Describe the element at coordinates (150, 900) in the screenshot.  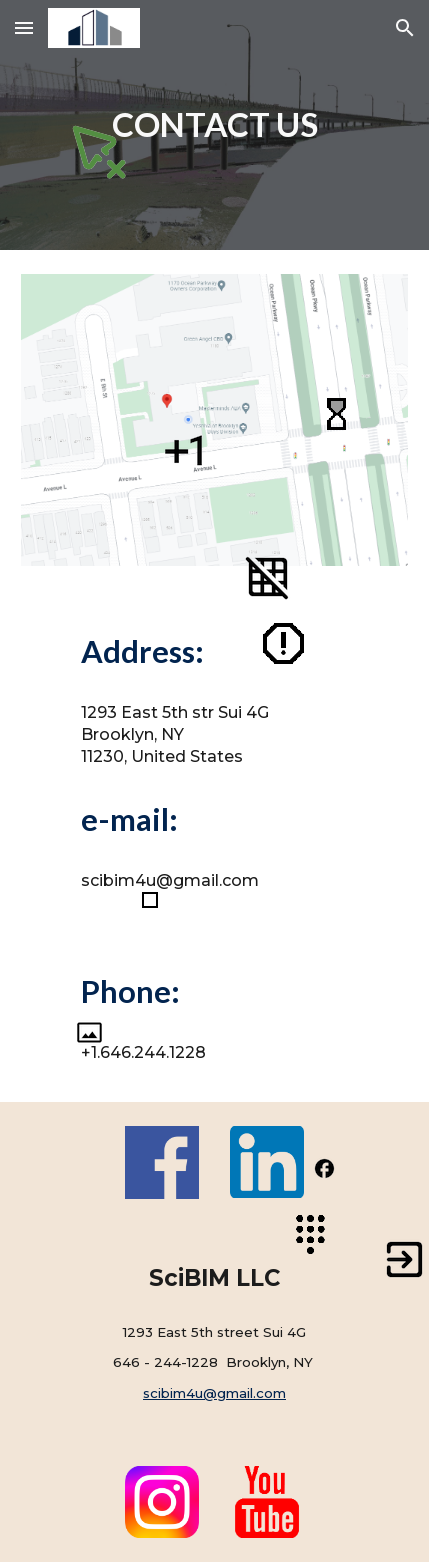
I see `select a square crop ratio for an image` at that location.